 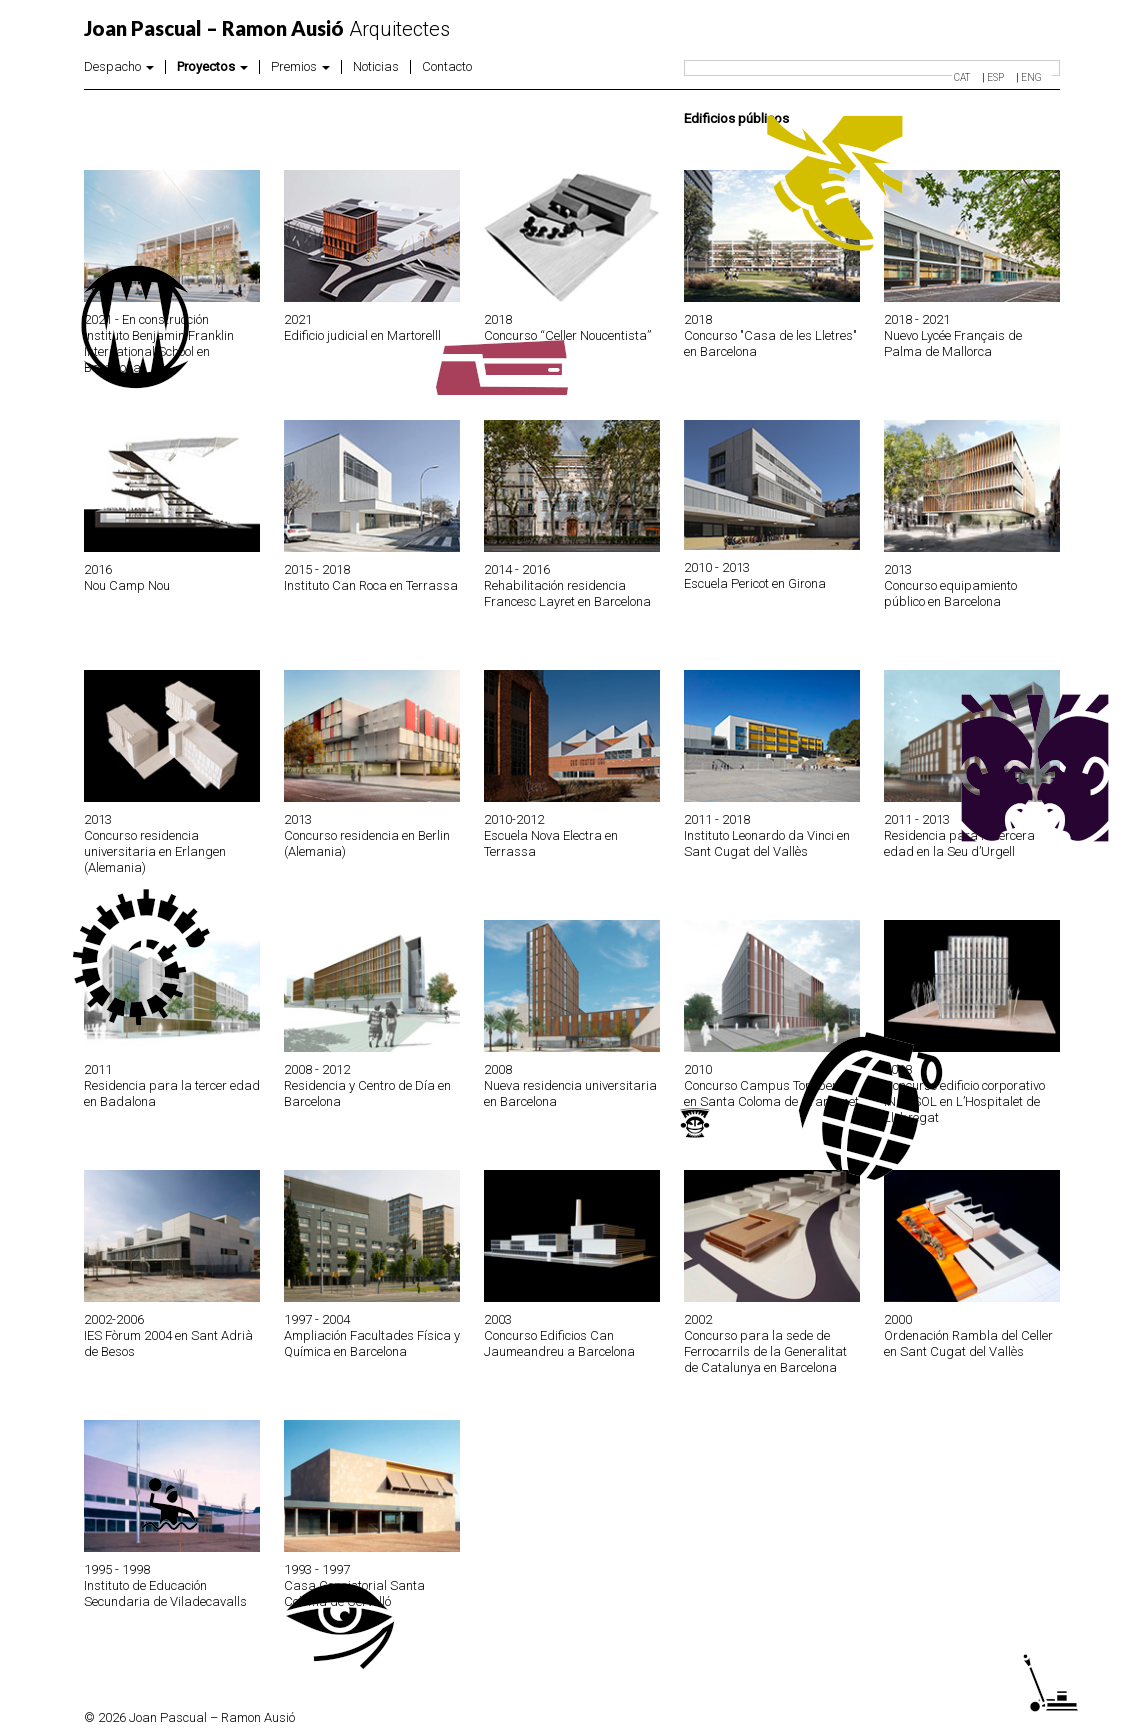 I want to click on indicates vampire or monster character class, so click(x=134, y=327).